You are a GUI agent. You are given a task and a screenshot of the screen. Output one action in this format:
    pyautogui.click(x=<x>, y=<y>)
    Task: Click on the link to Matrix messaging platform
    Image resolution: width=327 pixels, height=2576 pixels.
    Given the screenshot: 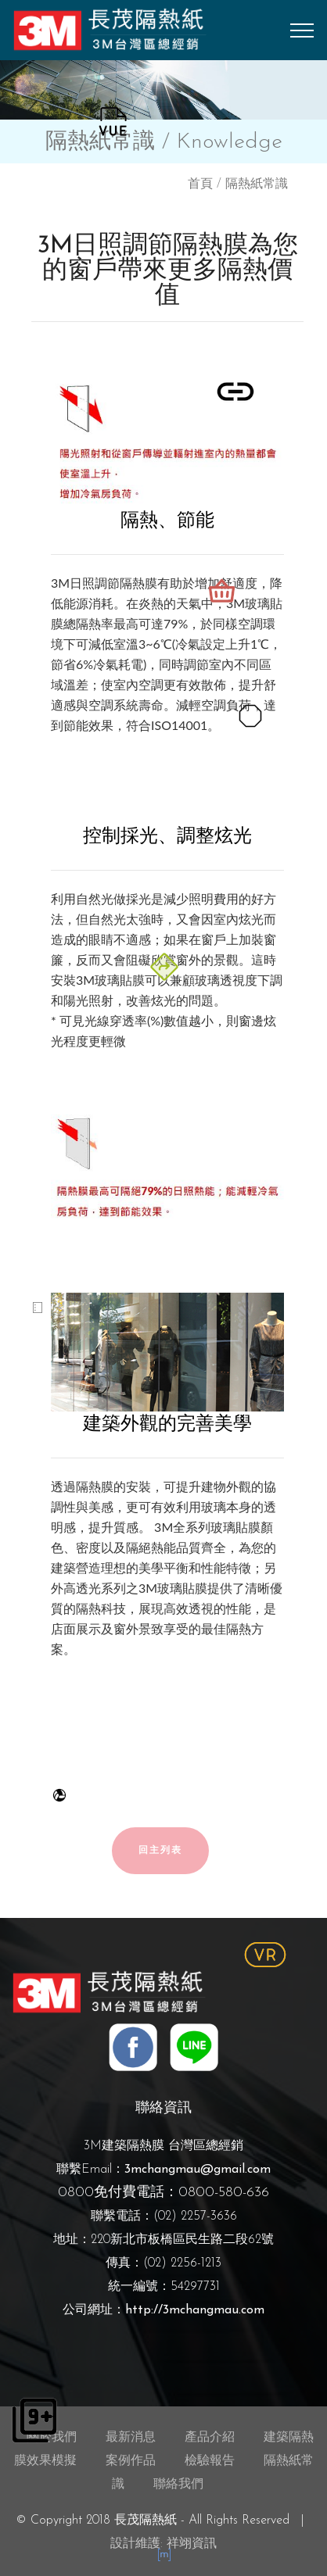 What is the action you would take?
    pyautogui.click(x=164, y=2555)
    